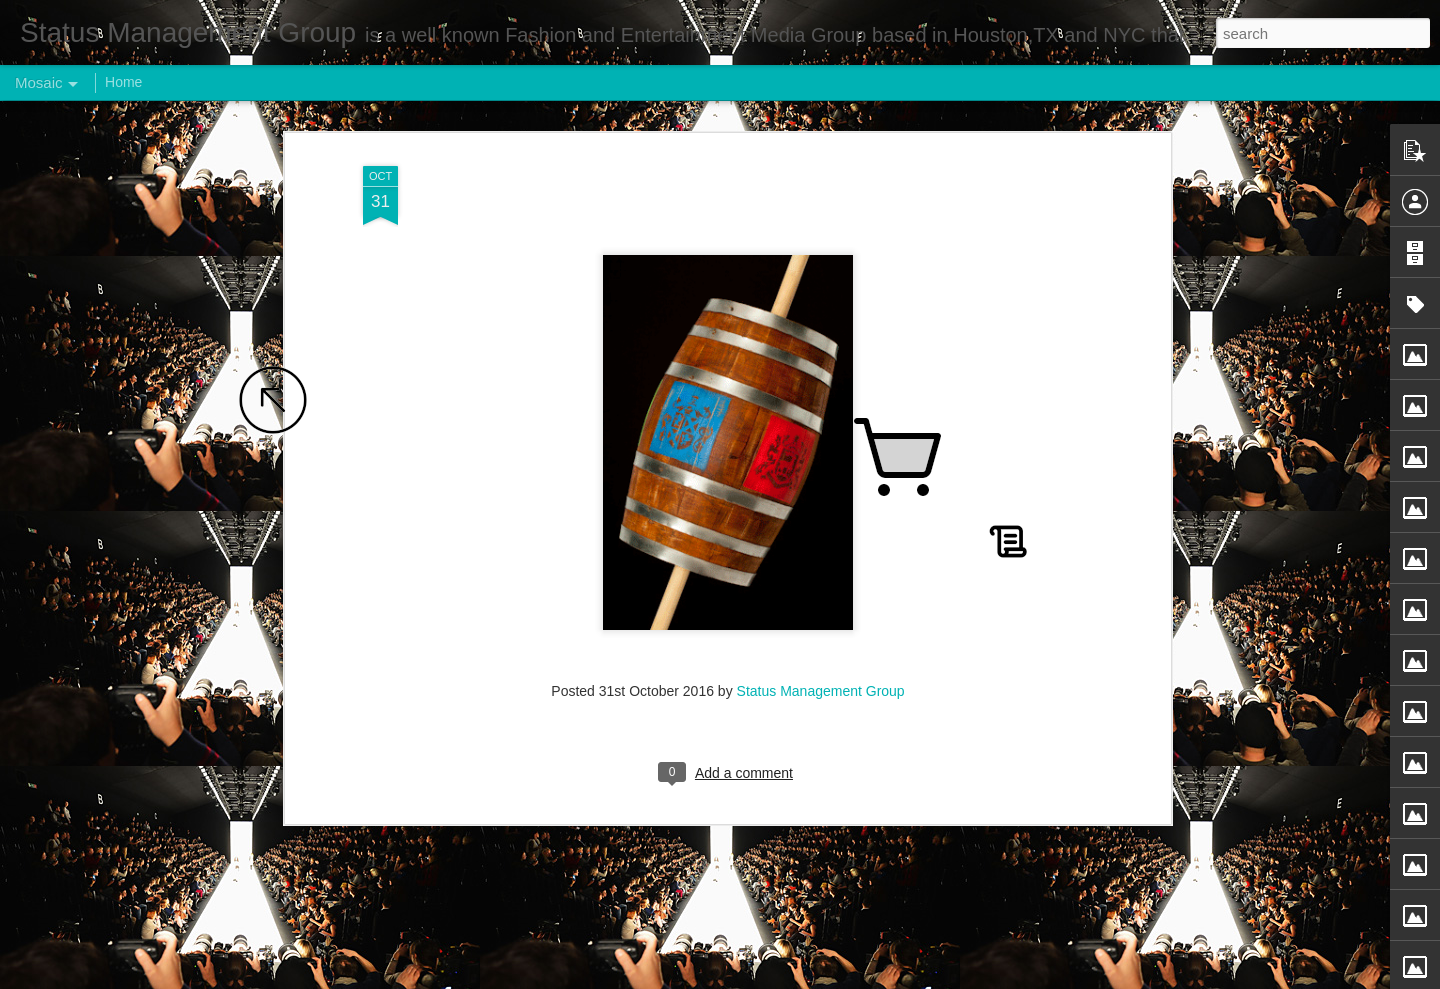 Image resolution: width=1440 pixels, height=989 pixels. What do you see at coordinates (899, 457) in the screenshot?
I see `view your shopping cart` at bounding box center [899, 457].